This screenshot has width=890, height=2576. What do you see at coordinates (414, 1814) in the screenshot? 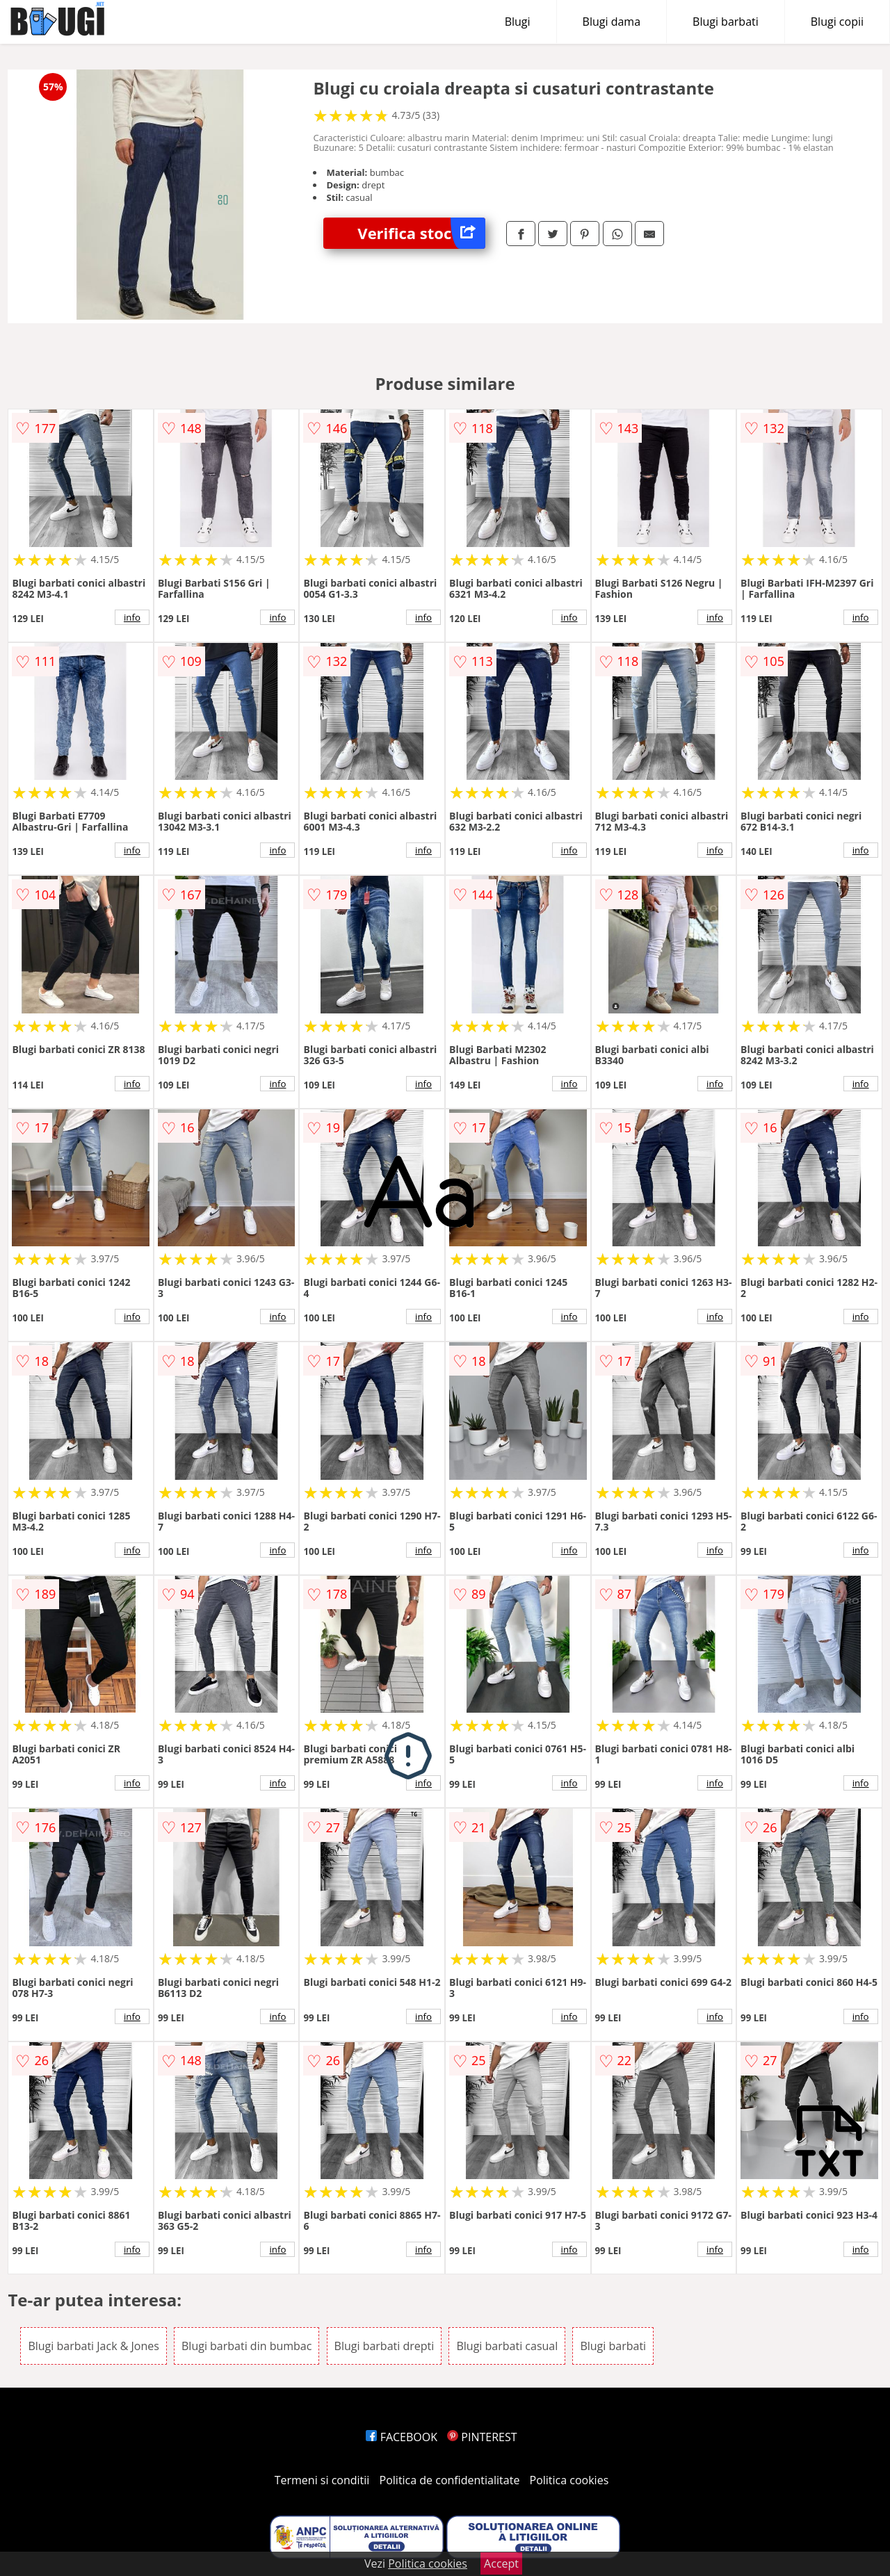
I see `tangent function in a math or calculator app` at bounding box center [414, 1814].